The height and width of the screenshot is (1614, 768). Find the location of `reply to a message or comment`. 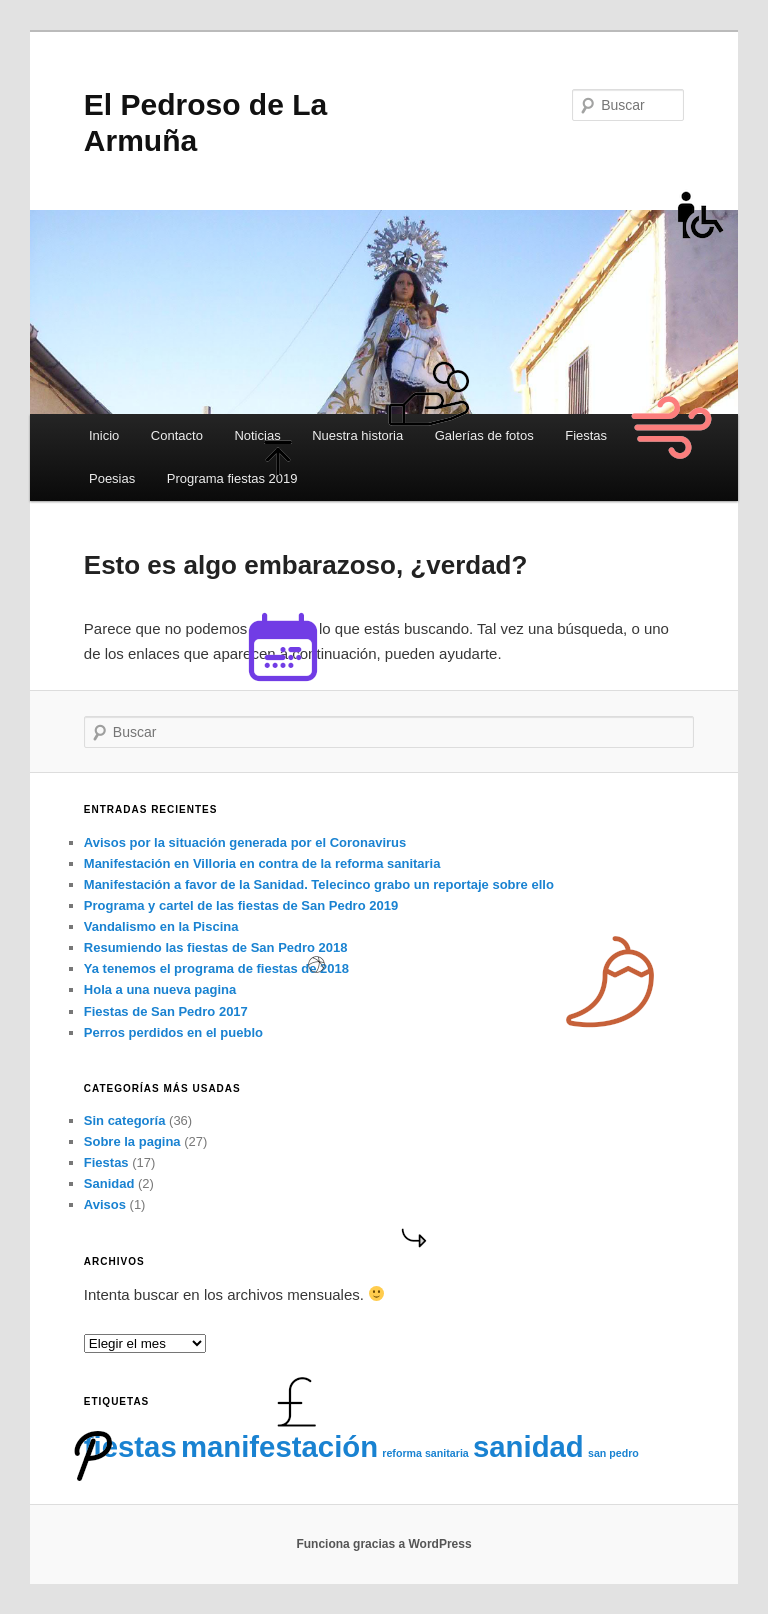

reply to a message or comment is located at coordinates (414, 1238).